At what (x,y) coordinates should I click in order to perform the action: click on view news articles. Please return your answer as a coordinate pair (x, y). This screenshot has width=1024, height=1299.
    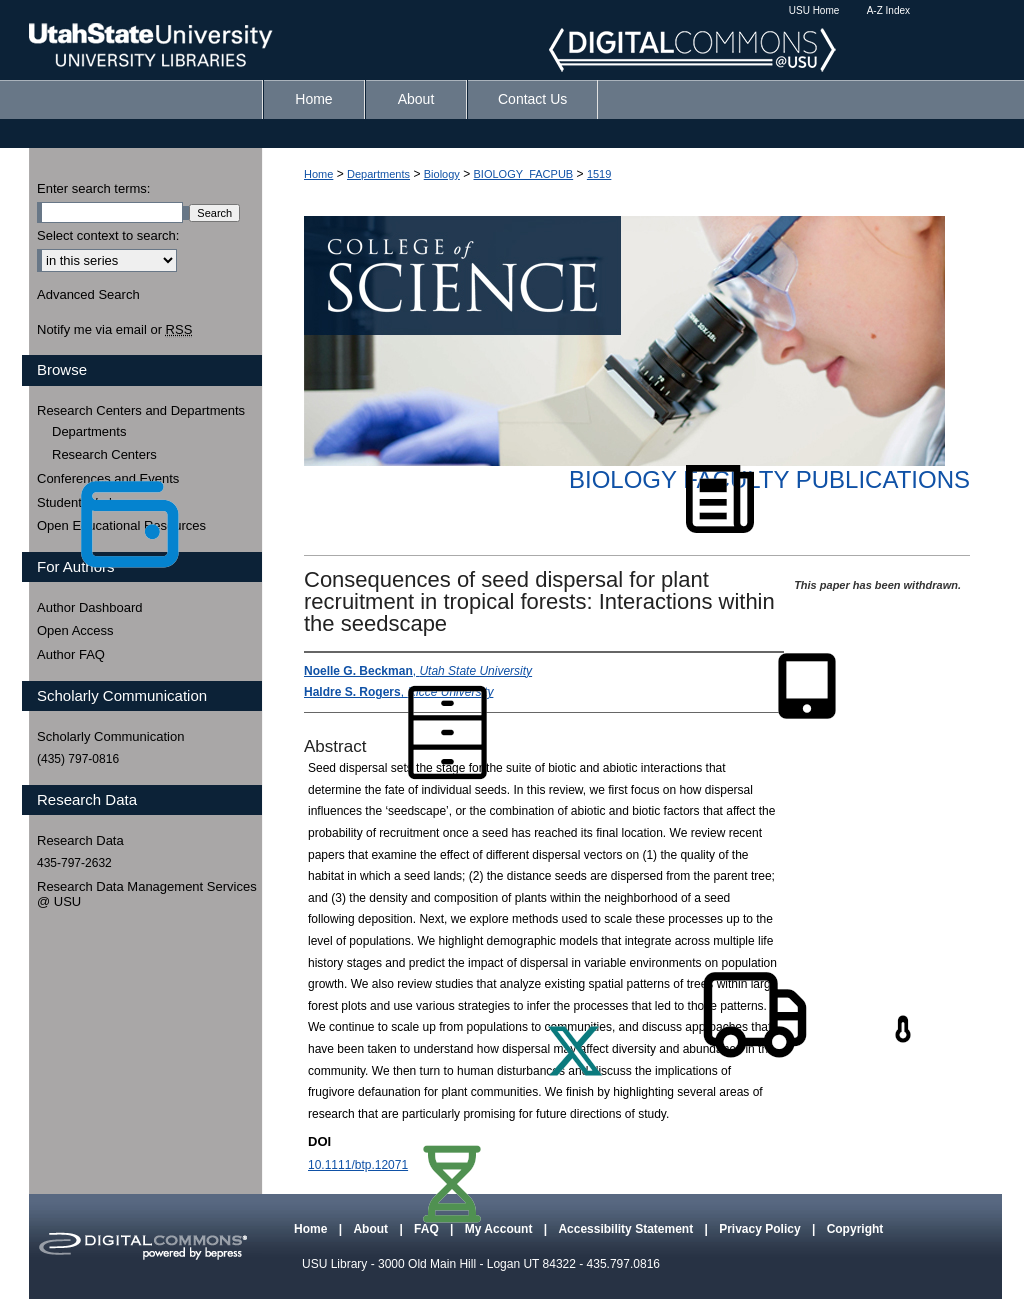
    Looking at the image, I should click on (720, 499).